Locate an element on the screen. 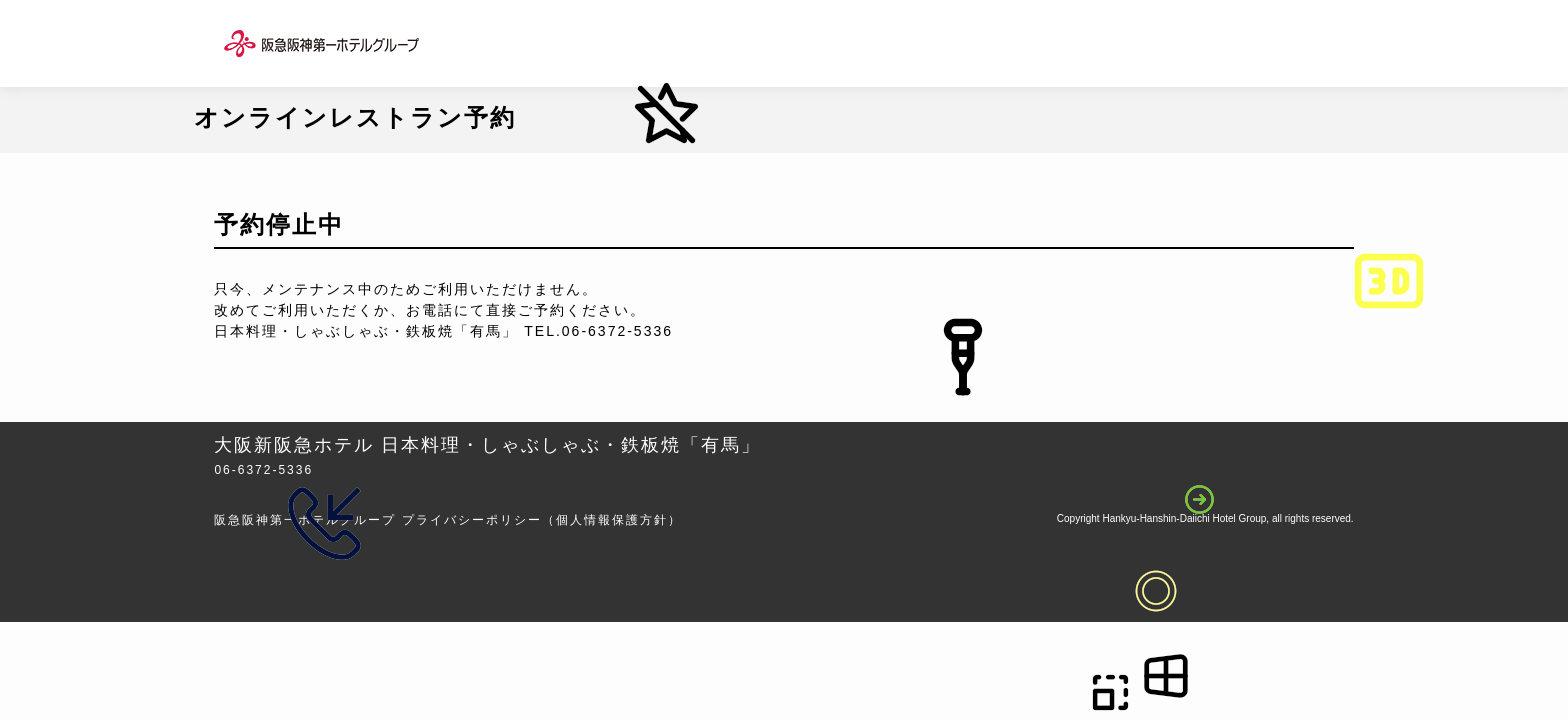  enable 3D viewing mode is located at coordinates (1389, 281).